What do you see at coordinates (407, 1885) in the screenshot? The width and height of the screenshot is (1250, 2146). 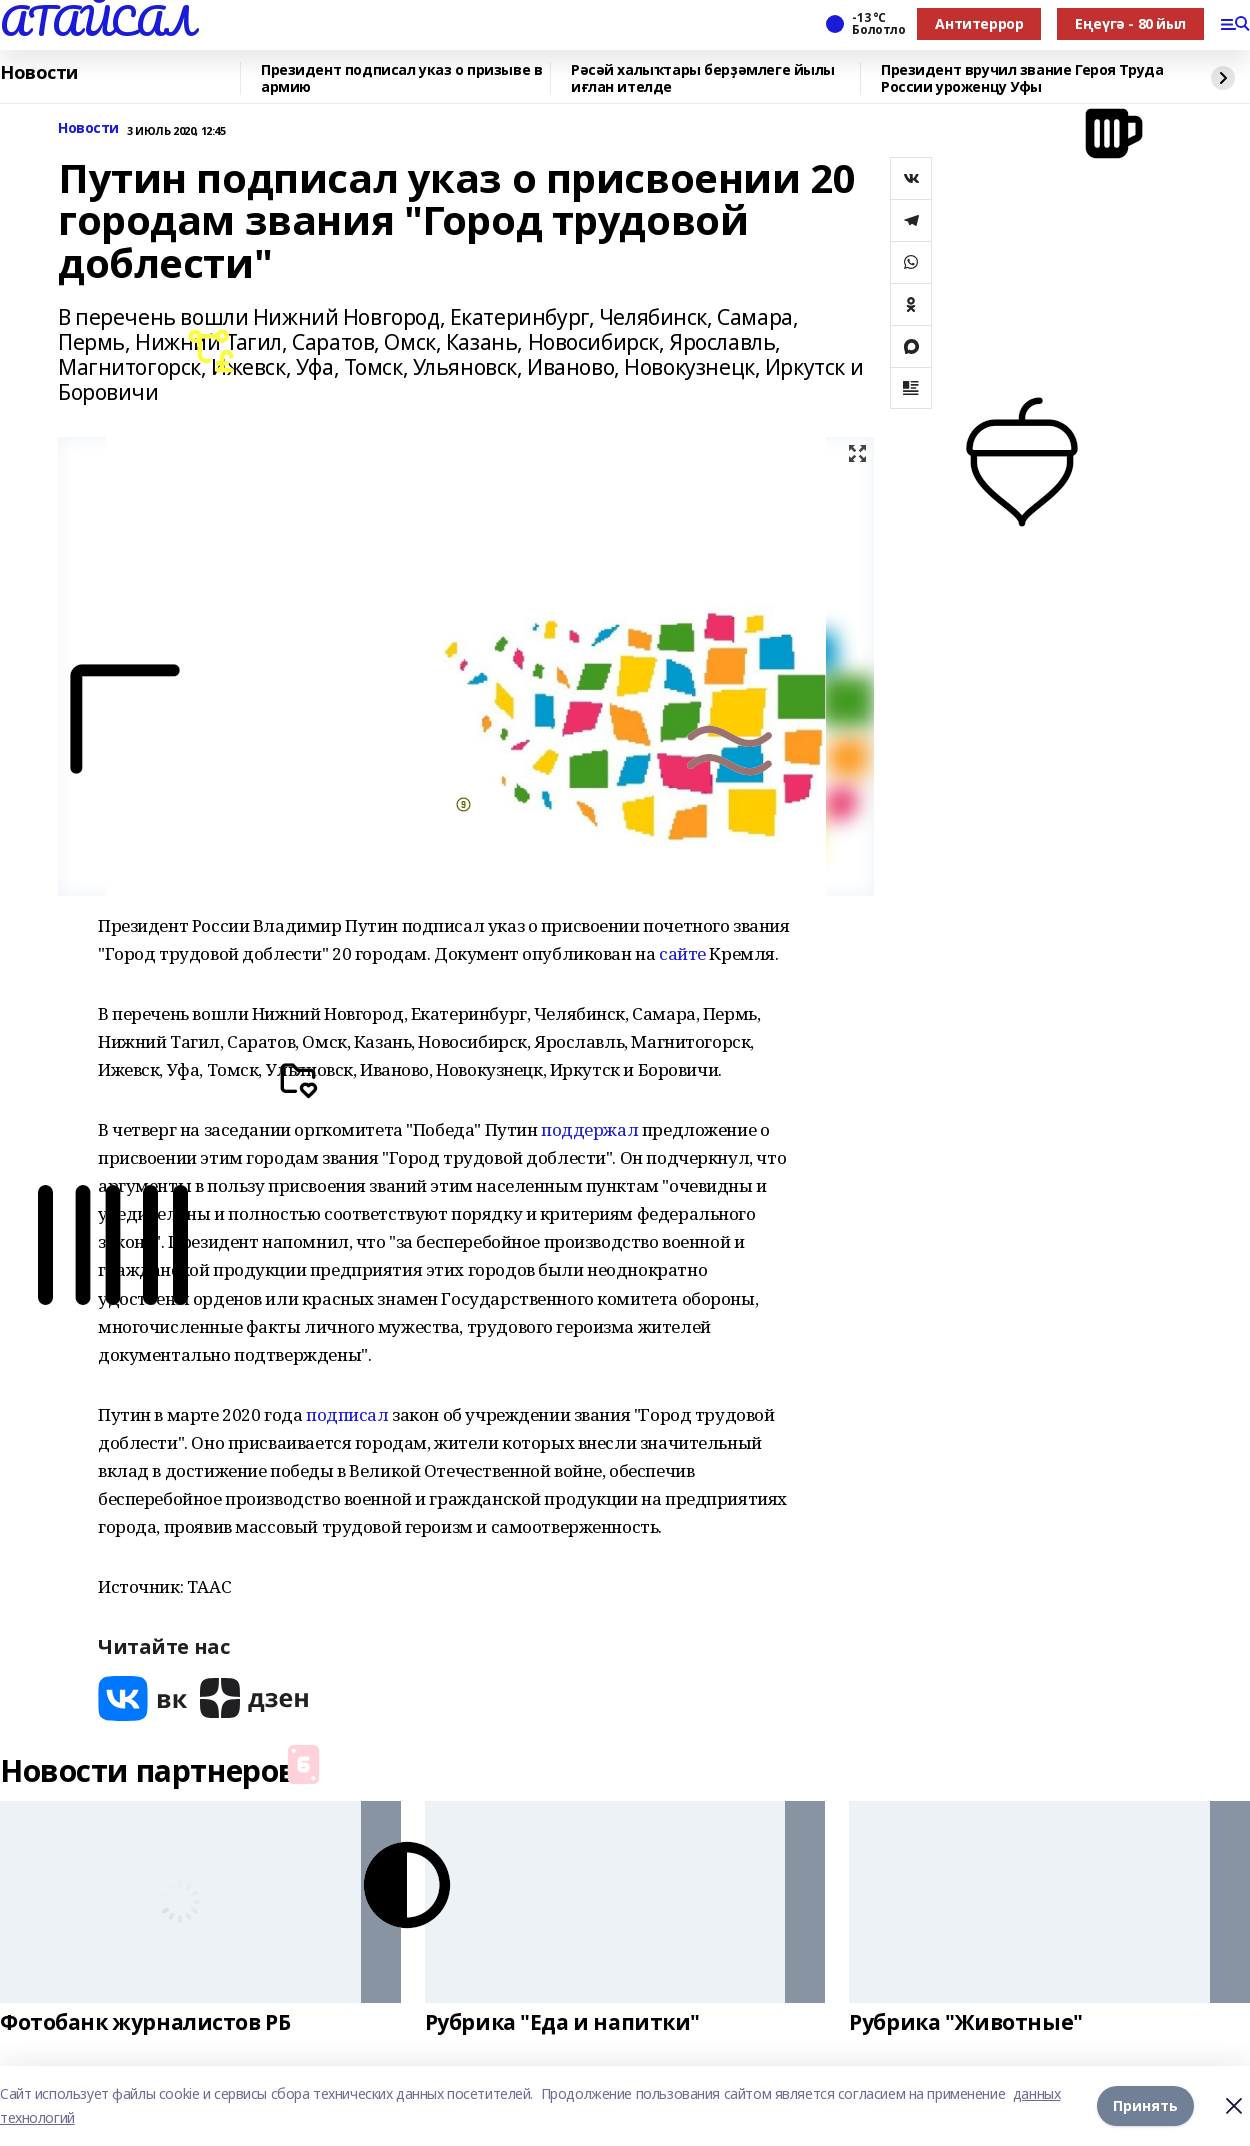 I see `toggle between light and dark mode` at bounding box center [407, 1885].